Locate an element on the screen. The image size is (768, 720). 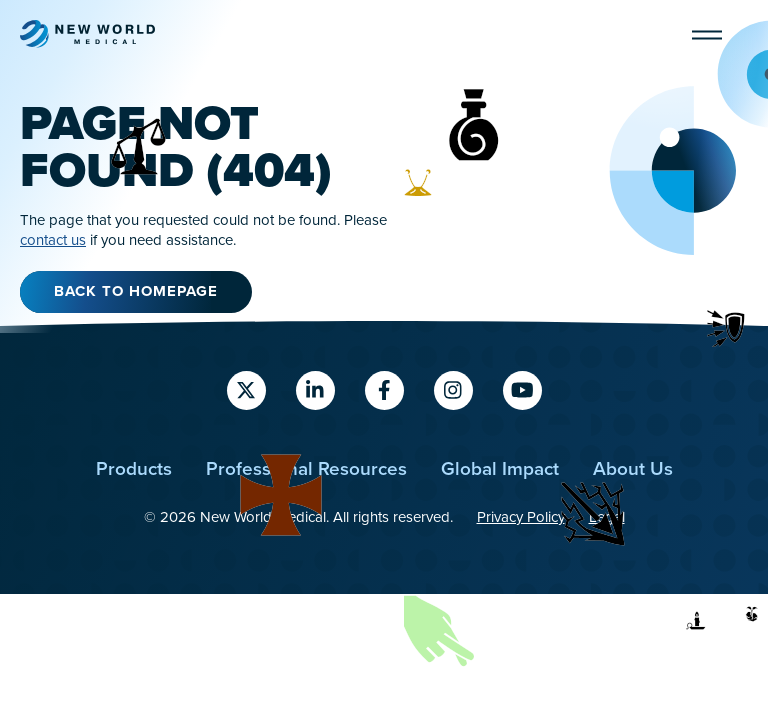
indicates an achievement or military-style badge is located at coordinates (281, 495).